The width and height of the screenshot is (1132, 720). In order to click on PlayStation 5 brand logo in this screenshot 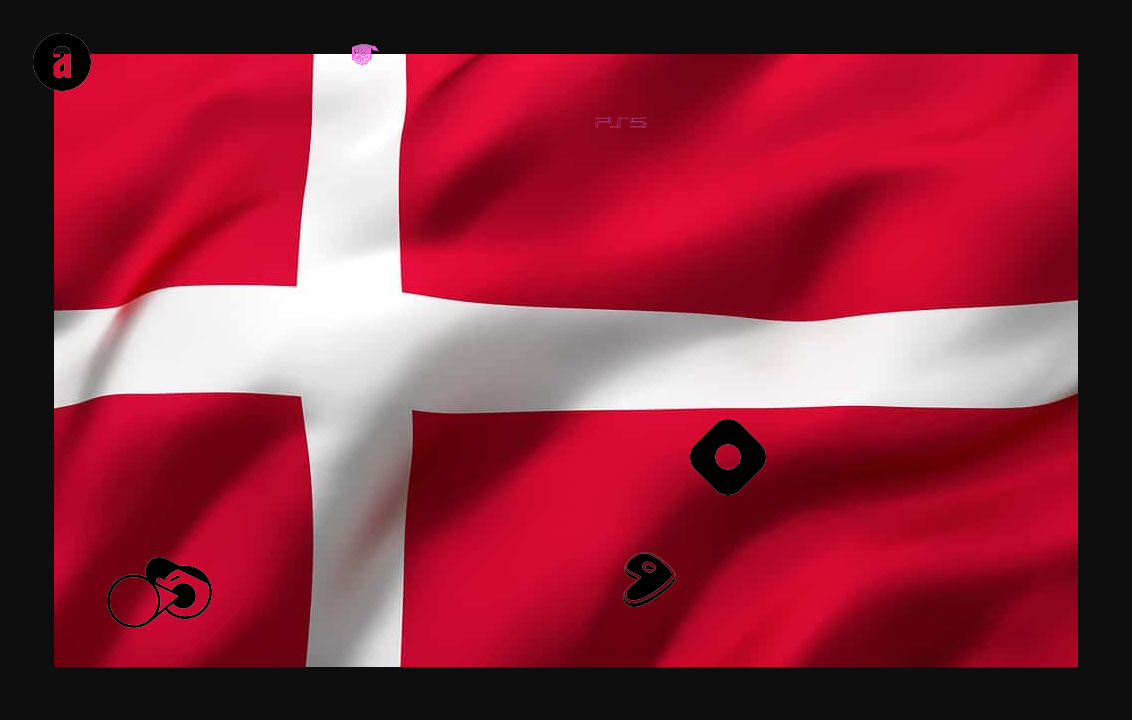, I will do `click(620, 122)`.